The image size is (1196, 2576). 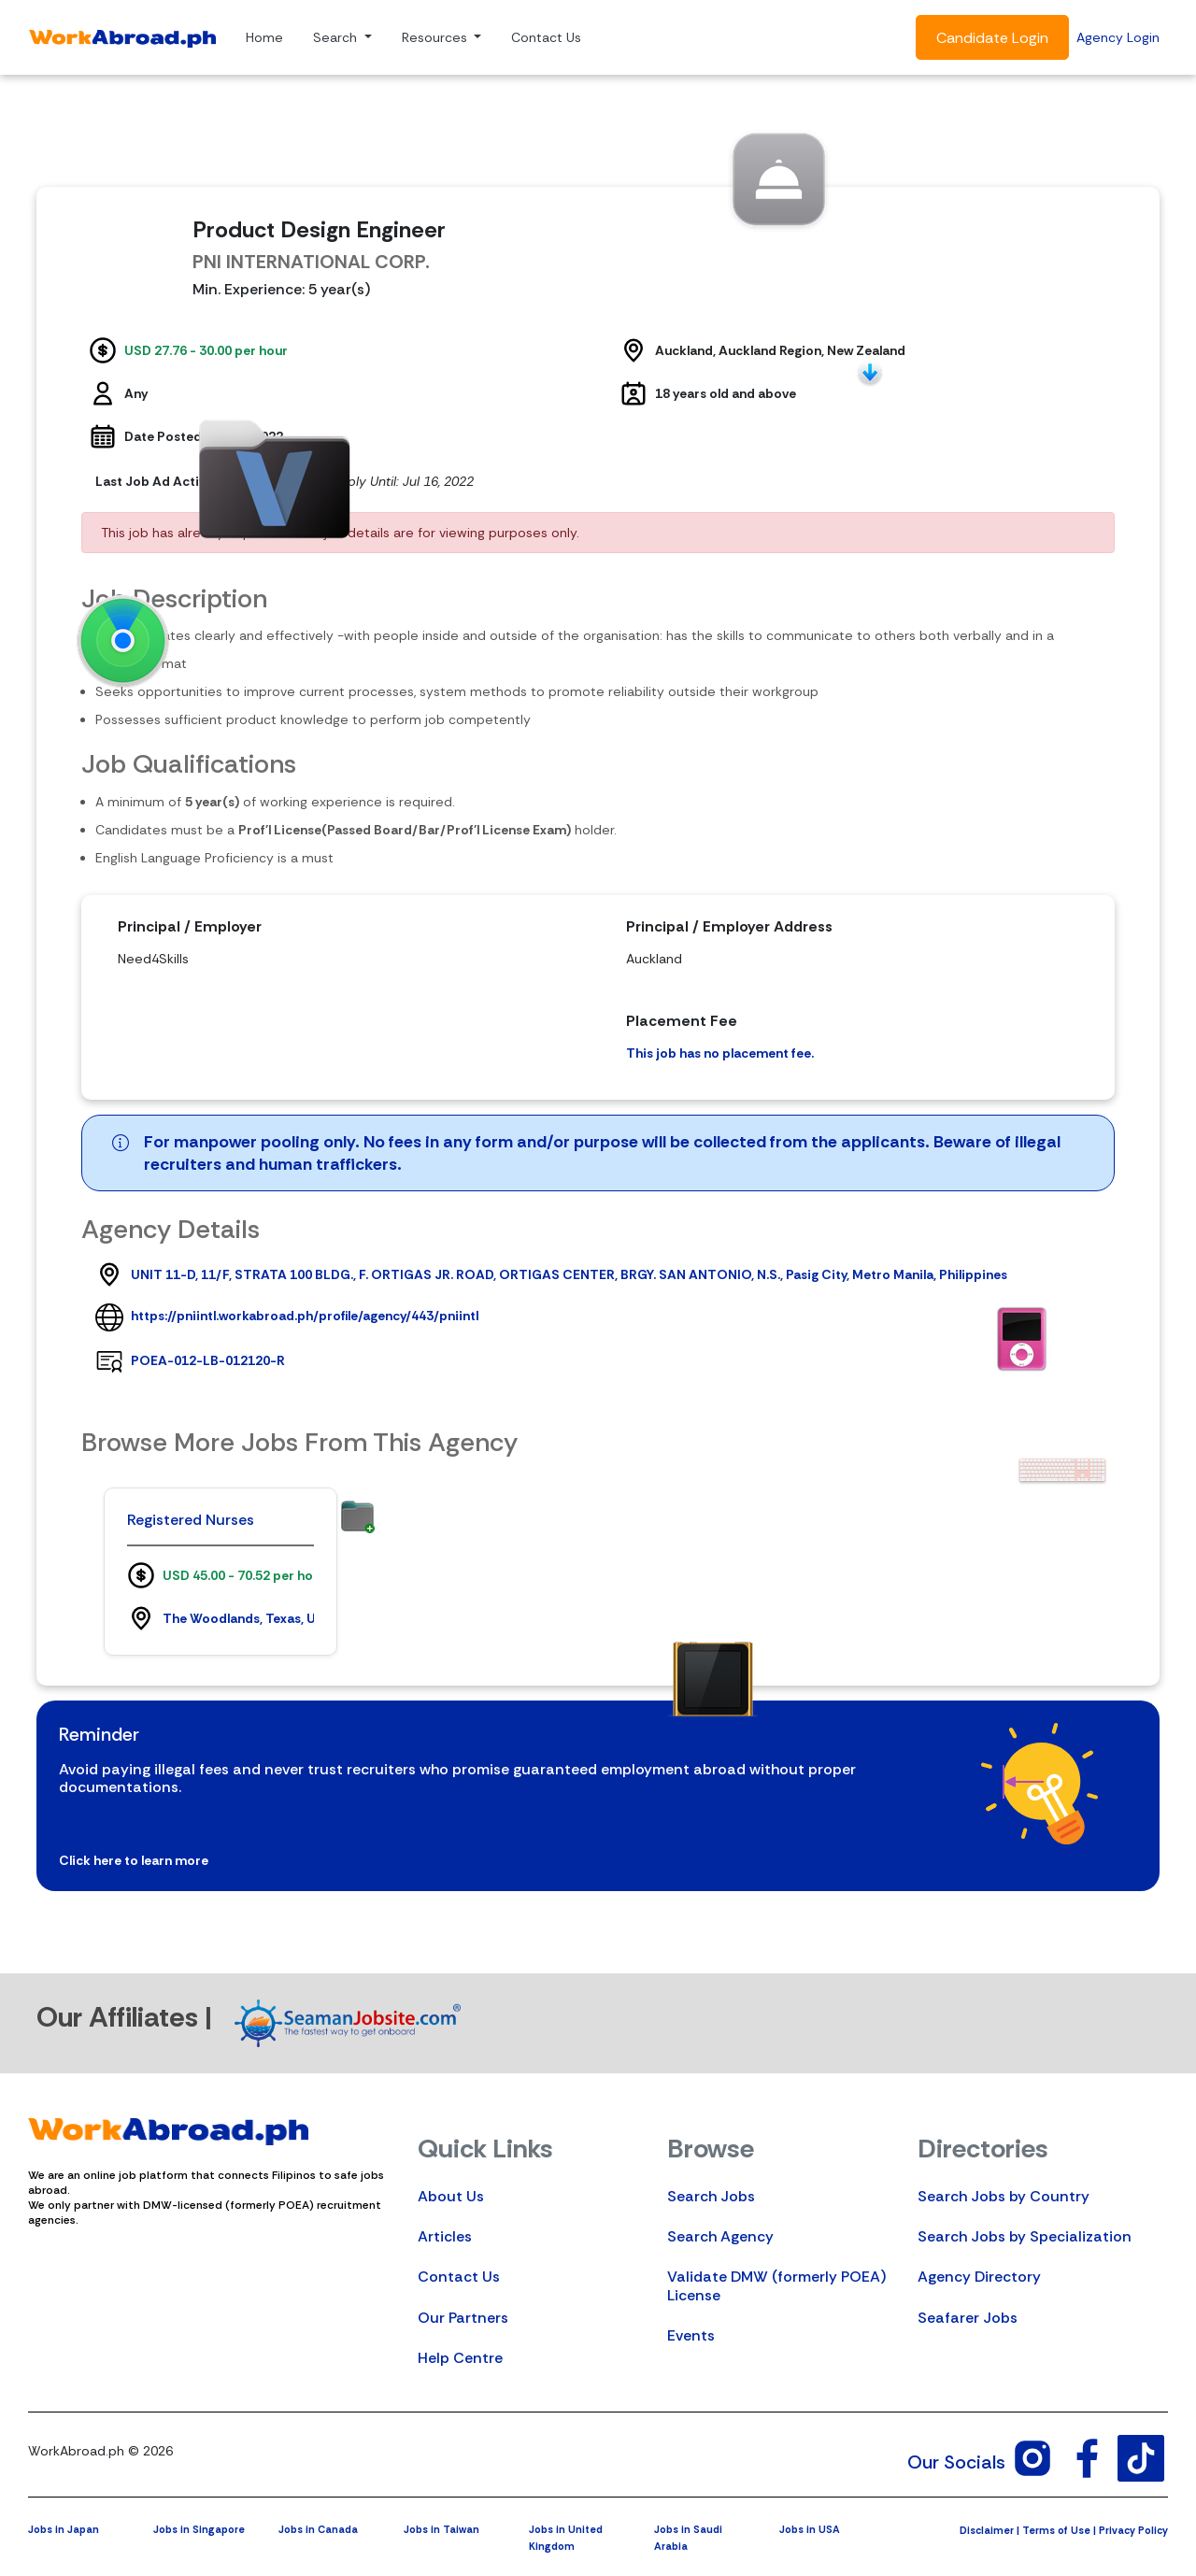 I want to click on open find my app to locate devices, so click(x=122, y=640).